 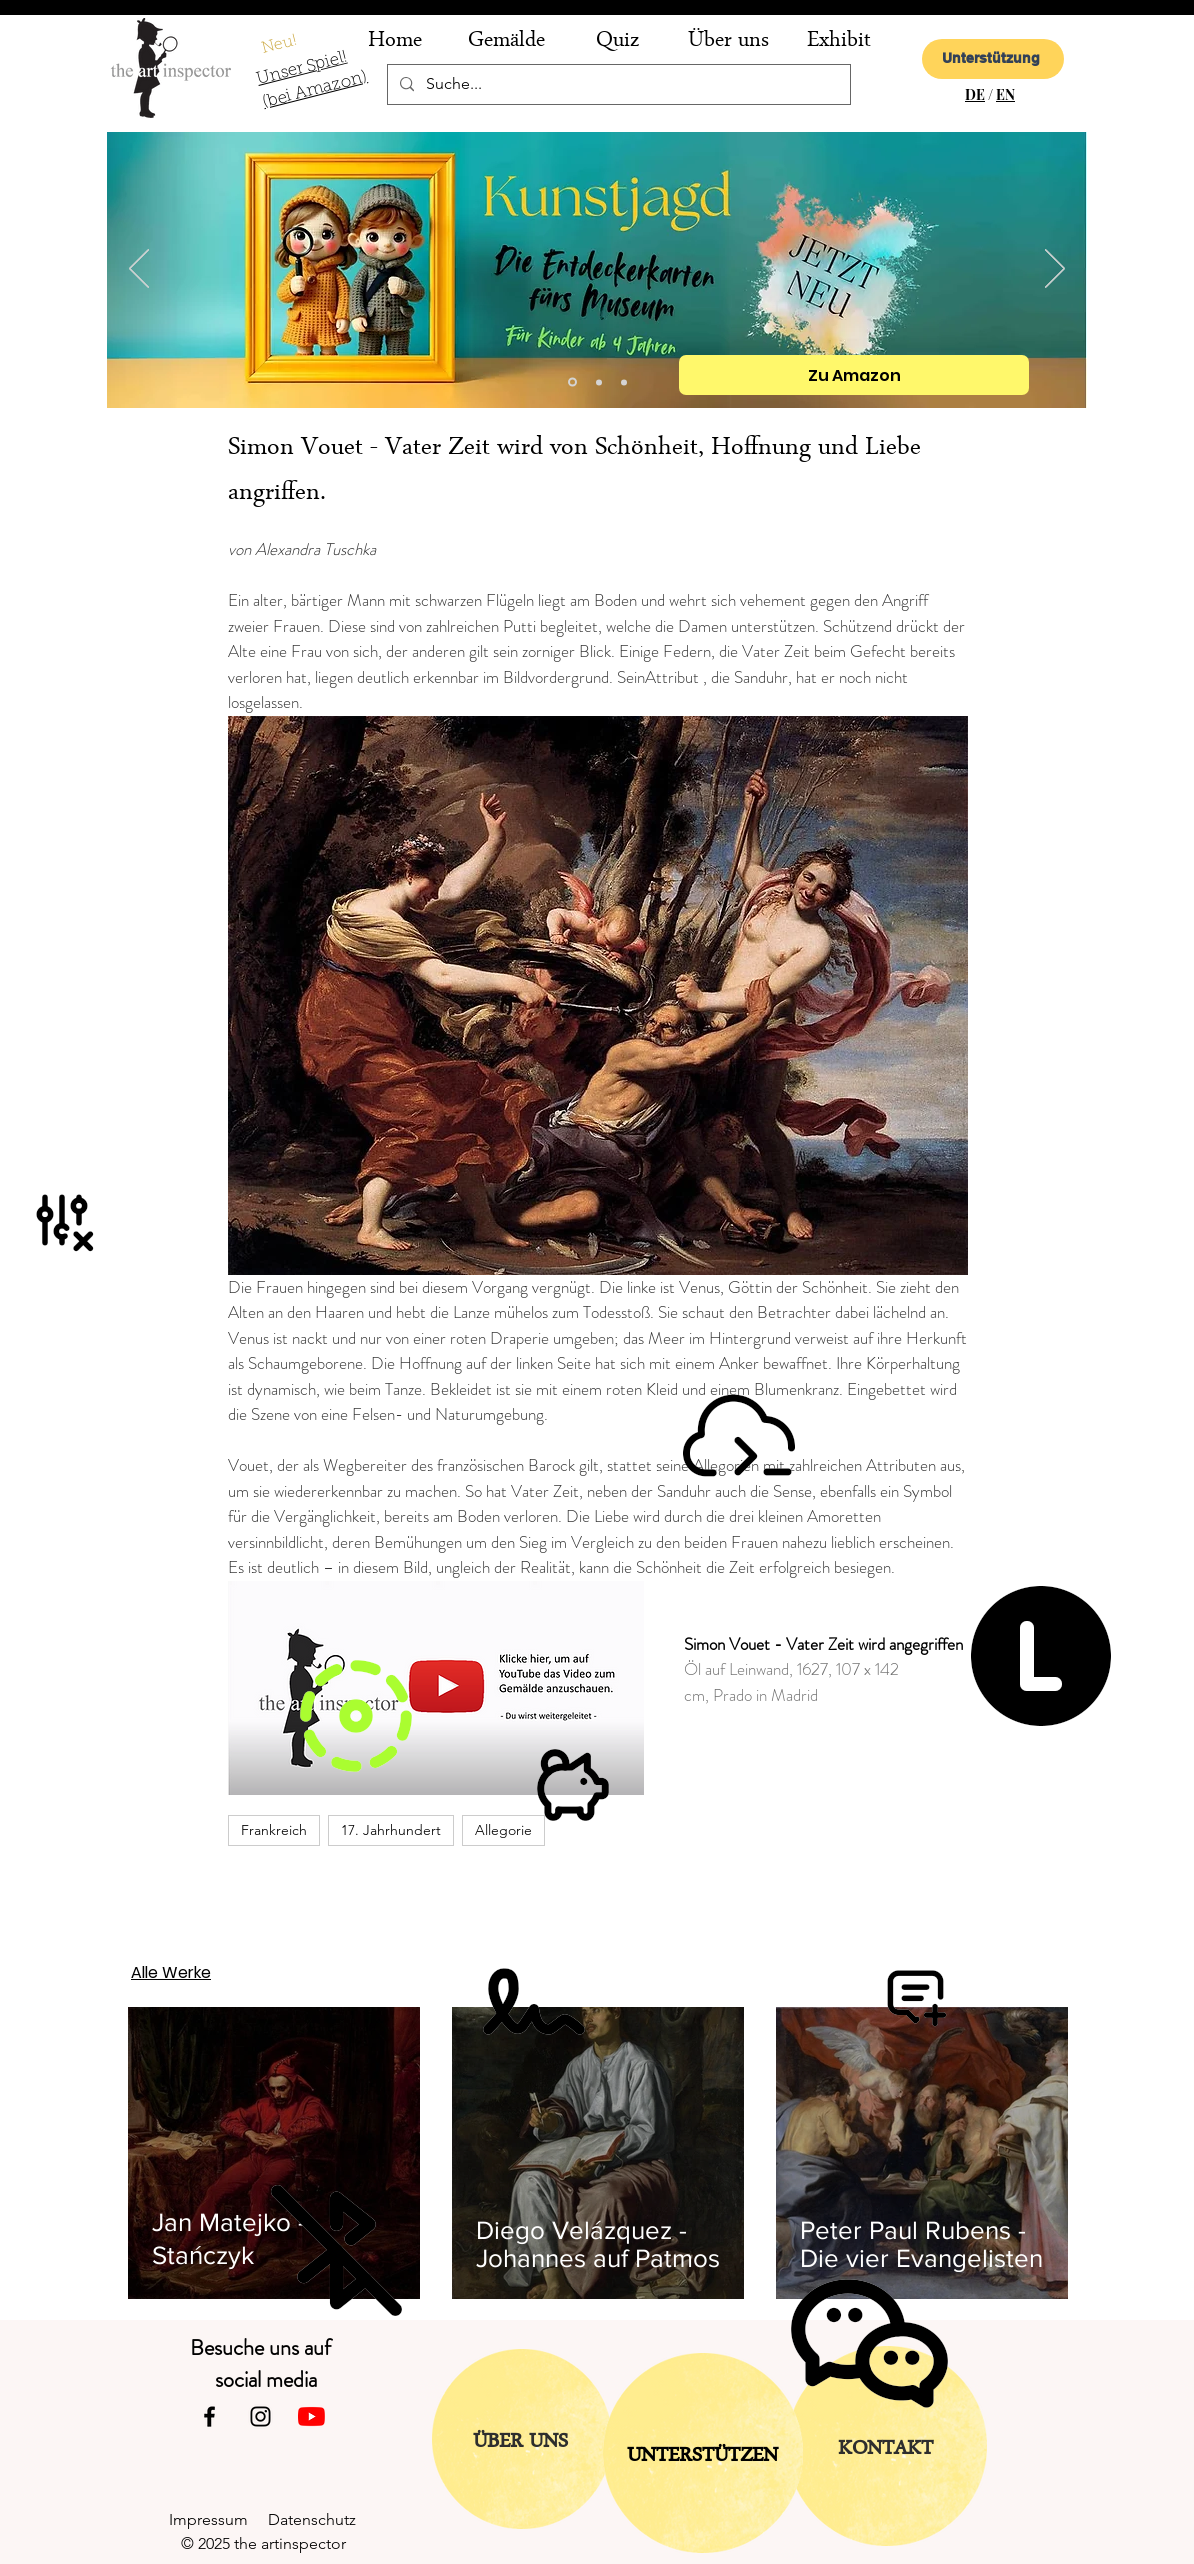 I want to click on compose a new message, so click(x=915, y=1995).